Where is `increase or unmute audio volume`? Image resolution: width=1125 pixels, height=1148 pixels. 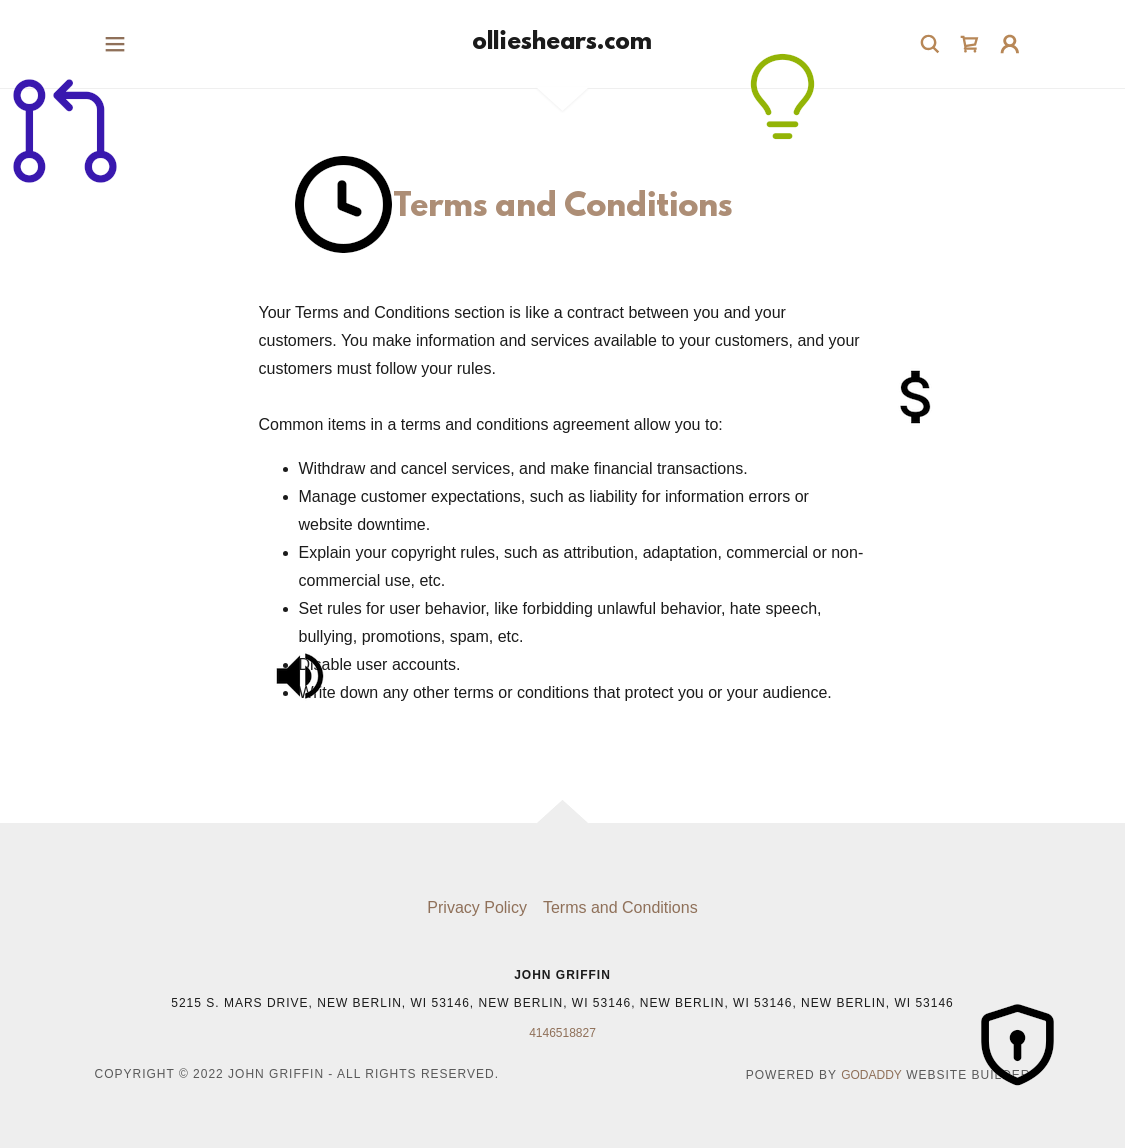 increase or unmute audio volume is located at coordinates (300, 676).